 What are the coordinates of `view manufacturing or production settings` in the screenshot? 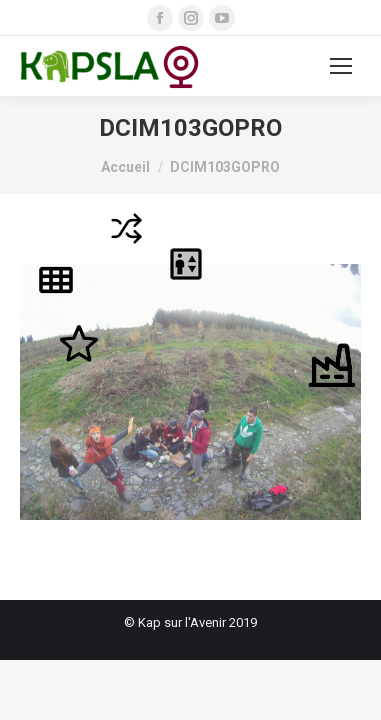 It's located at (332, 367).